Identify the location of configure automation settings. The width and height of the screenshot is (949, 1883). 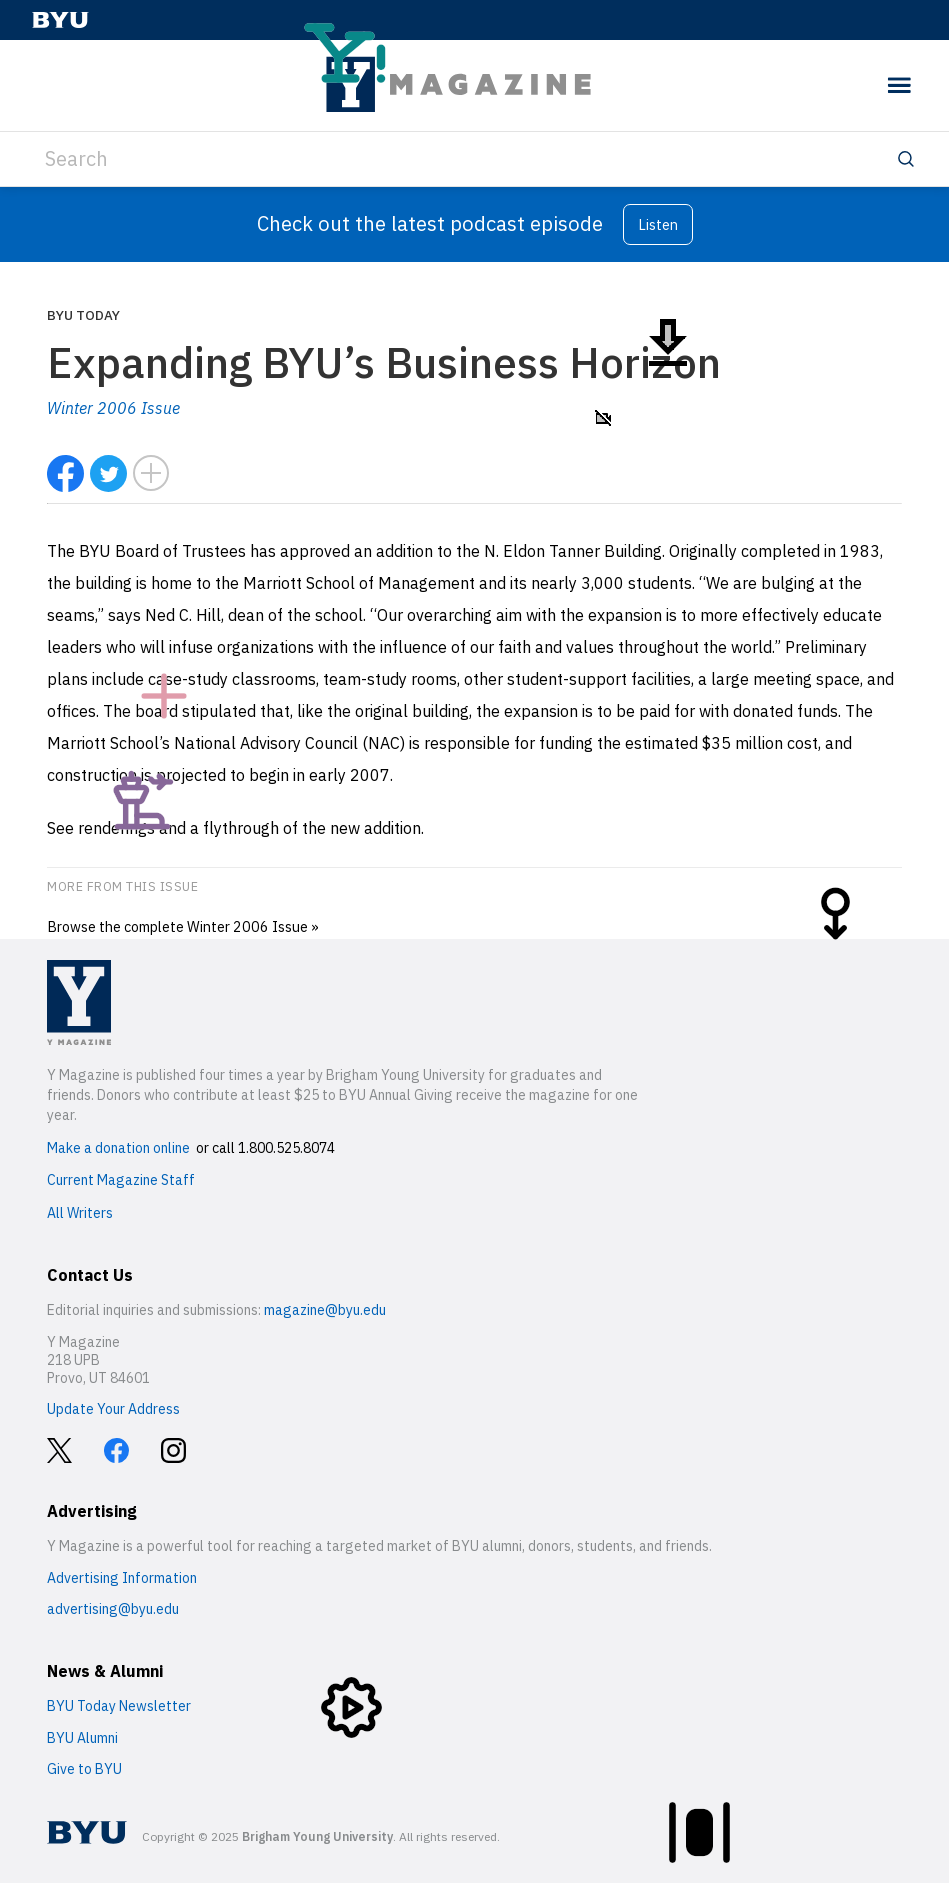
(351, 1707).